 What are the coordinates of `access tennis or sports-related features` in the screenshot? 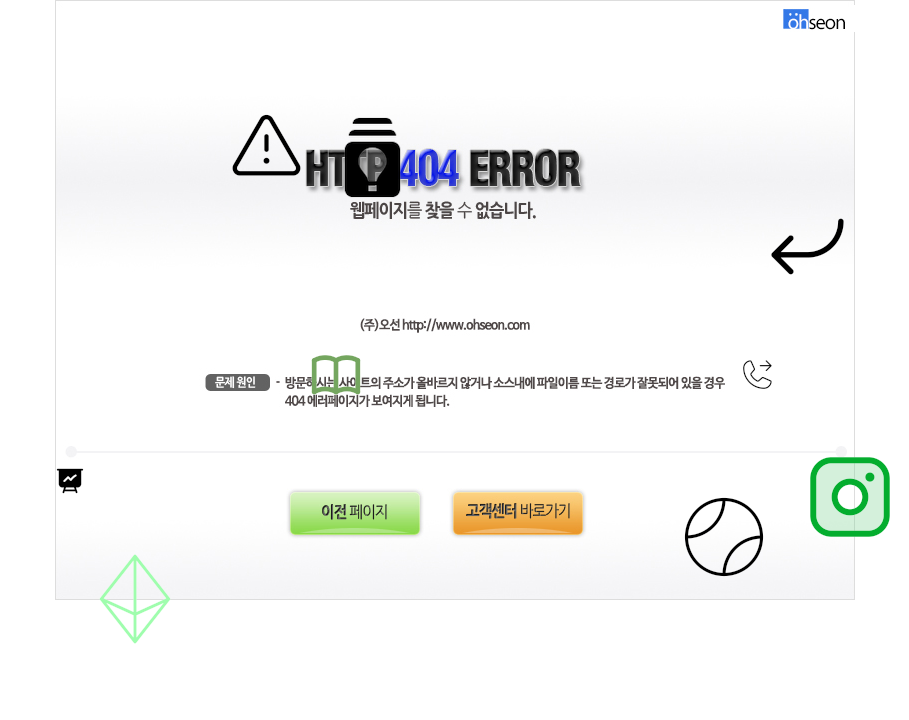 It's located at (724, 537).